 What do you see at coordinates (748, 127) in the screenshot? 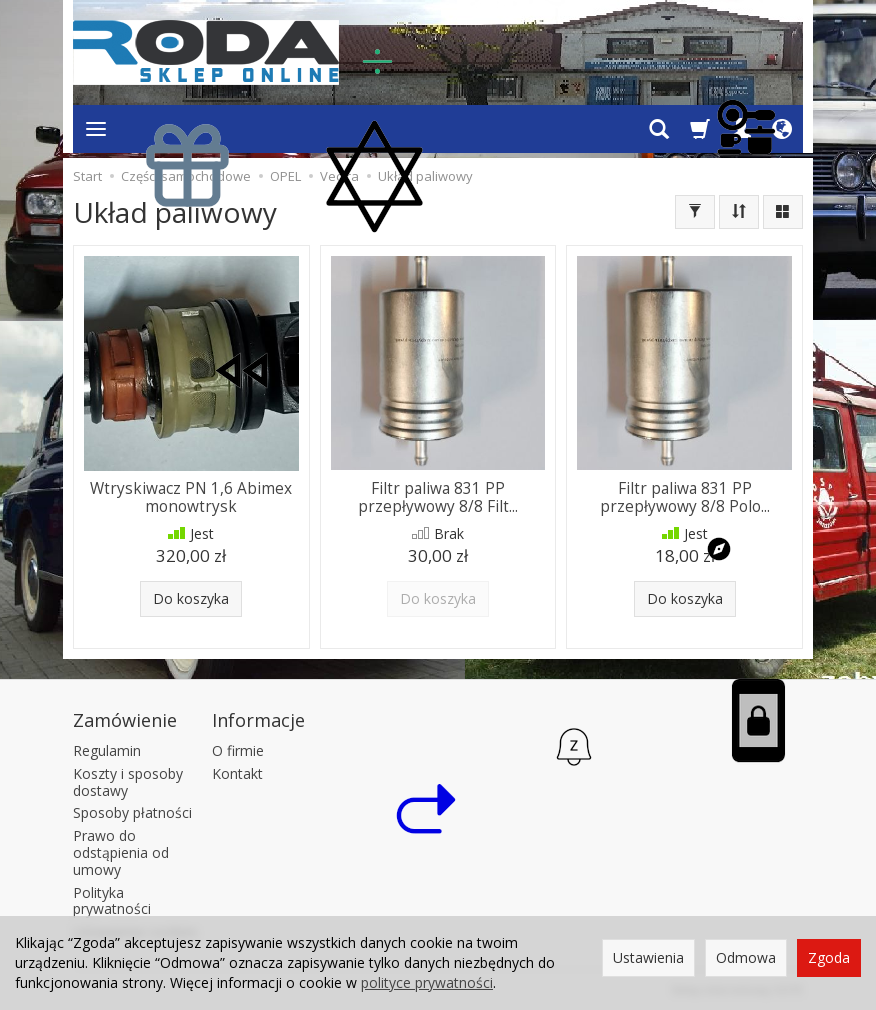
I see `browse kitchen and cooking tools` at bounding box center [748, 127].